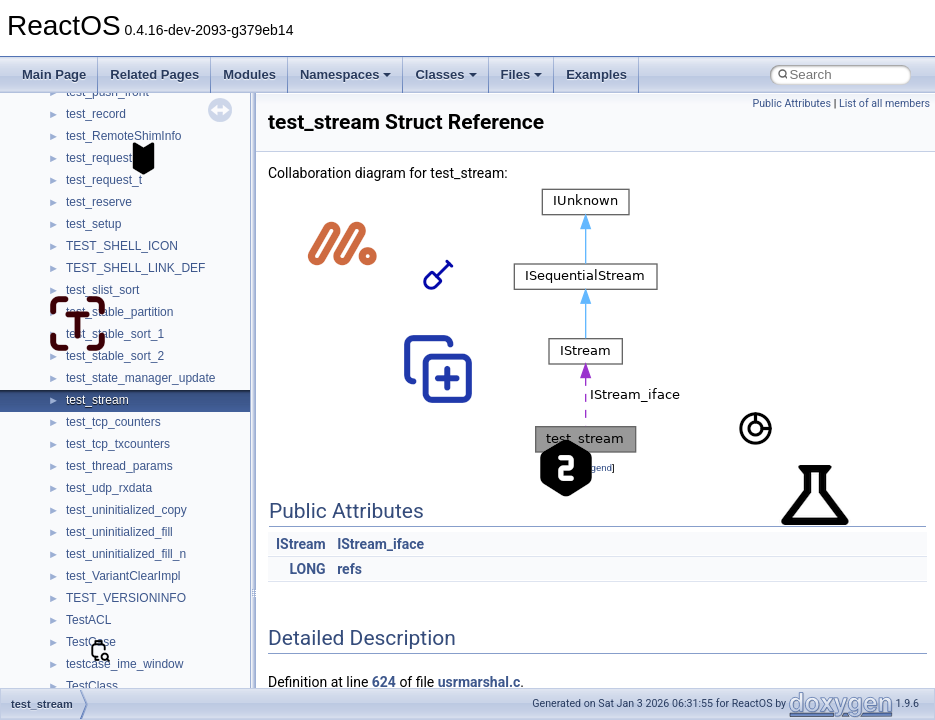  I want to click on indicates verified or certified status, so click(143, 158).